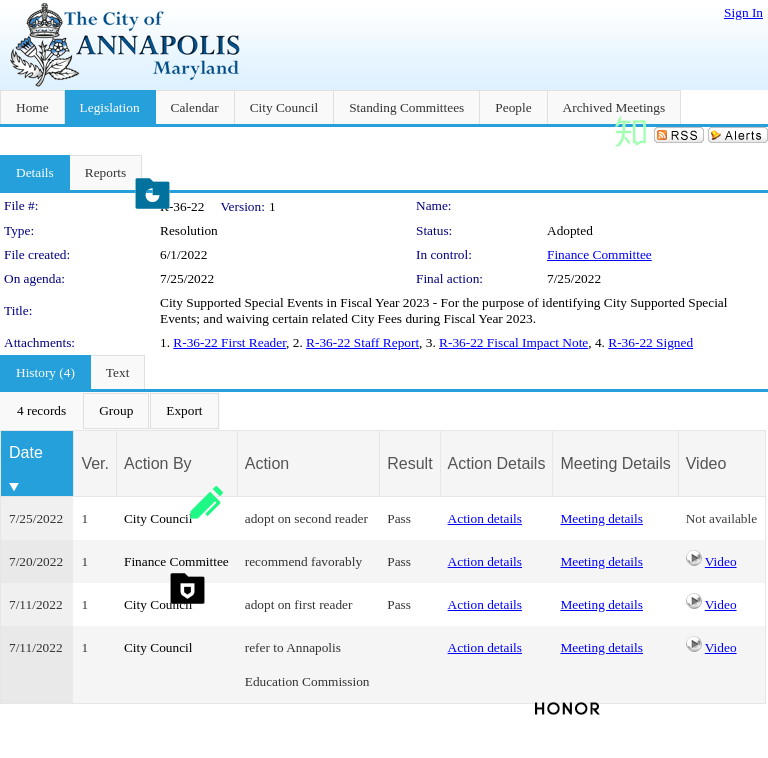  What do you see at coordinates (206, 503) in the screenshot?
I see `edit or compose new content` at bounding box center [206, 503].